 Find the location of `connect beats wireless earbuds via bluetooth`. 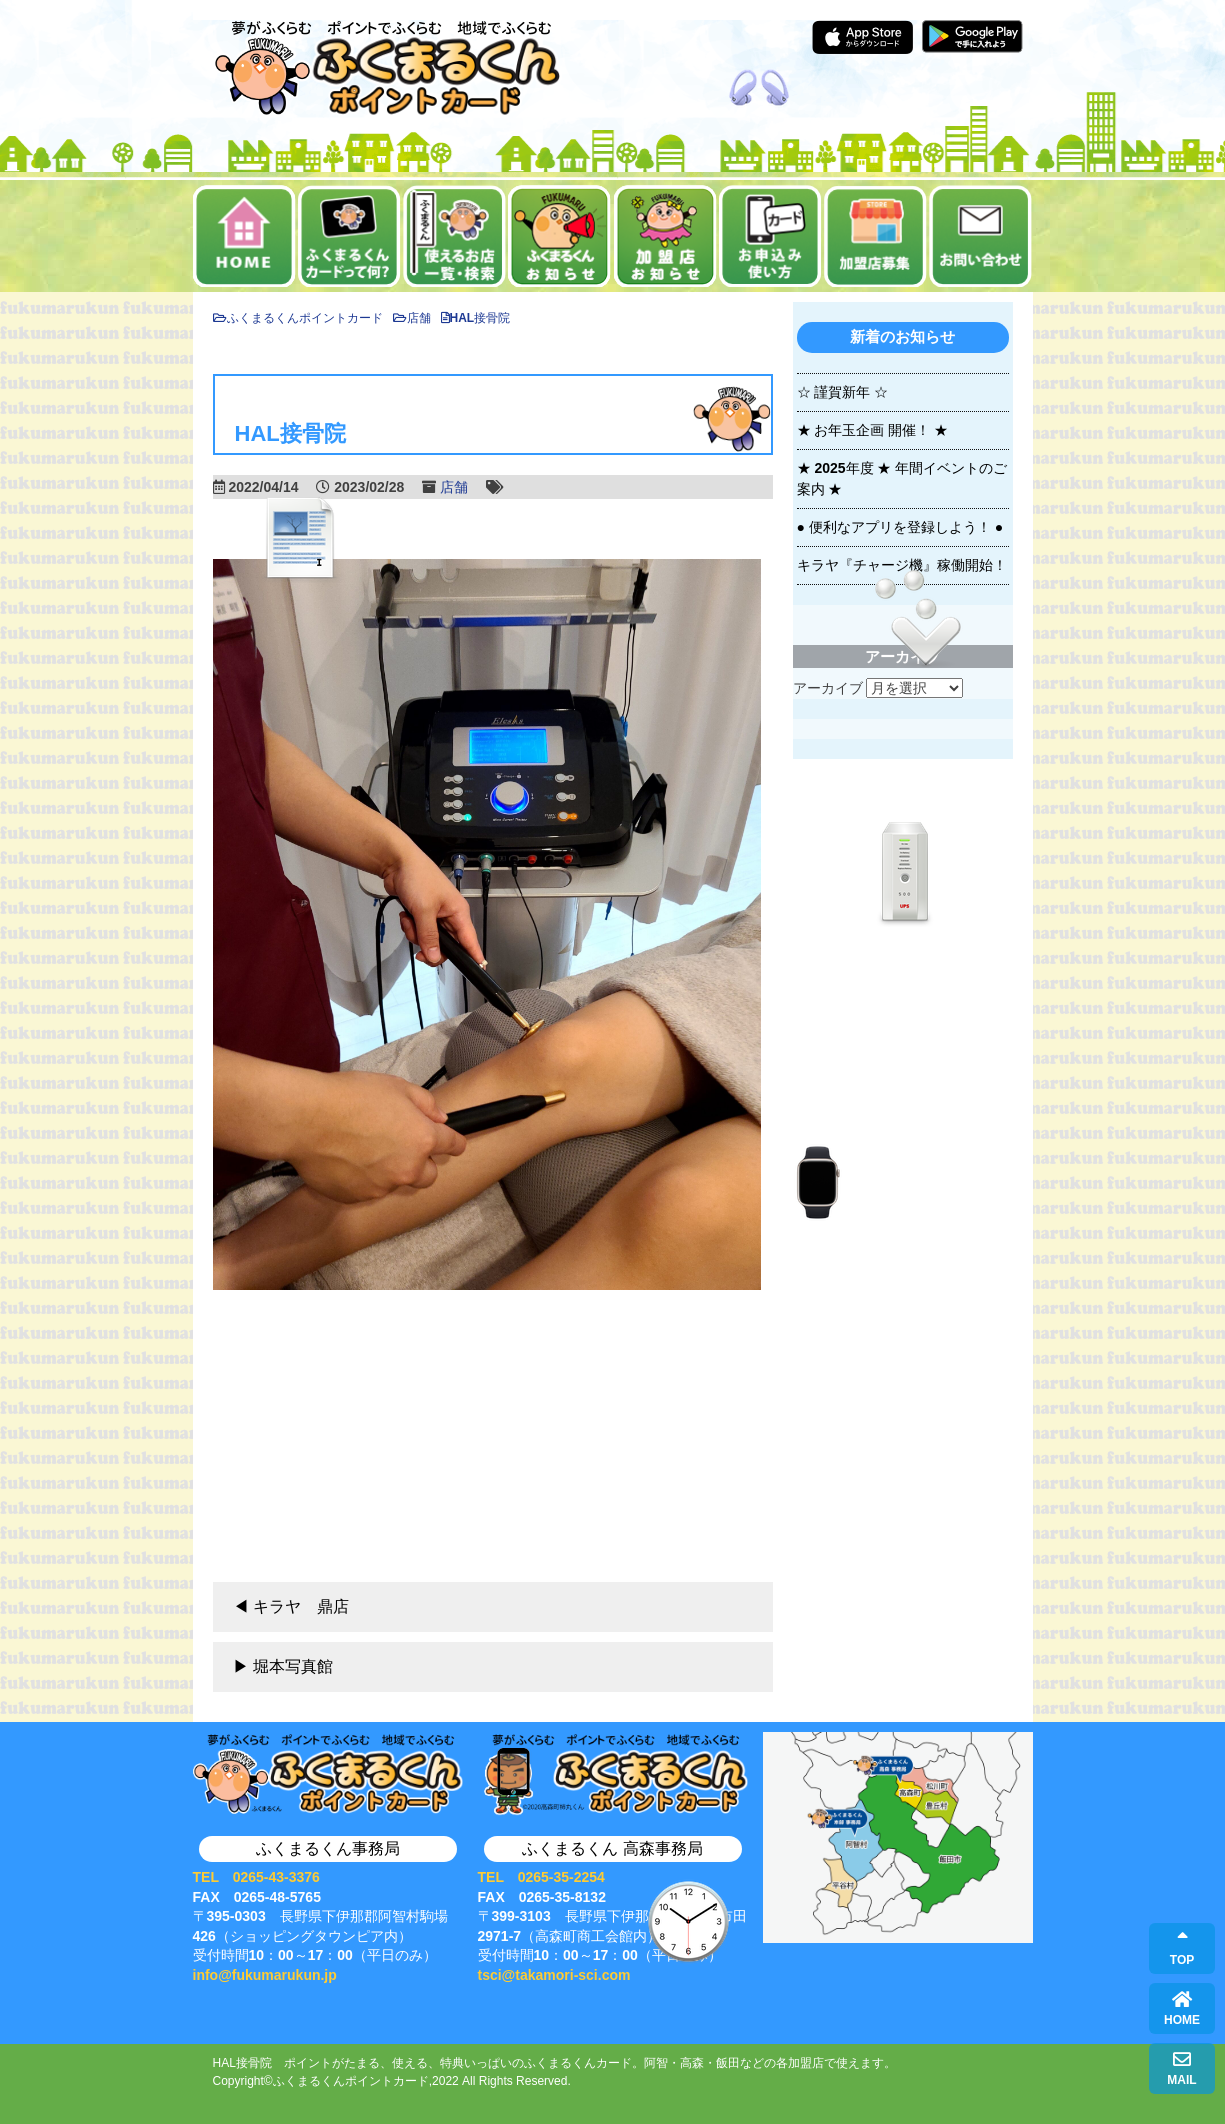

connect beats wireless earbuds via bluetooth is located at coordinates (759, 90).